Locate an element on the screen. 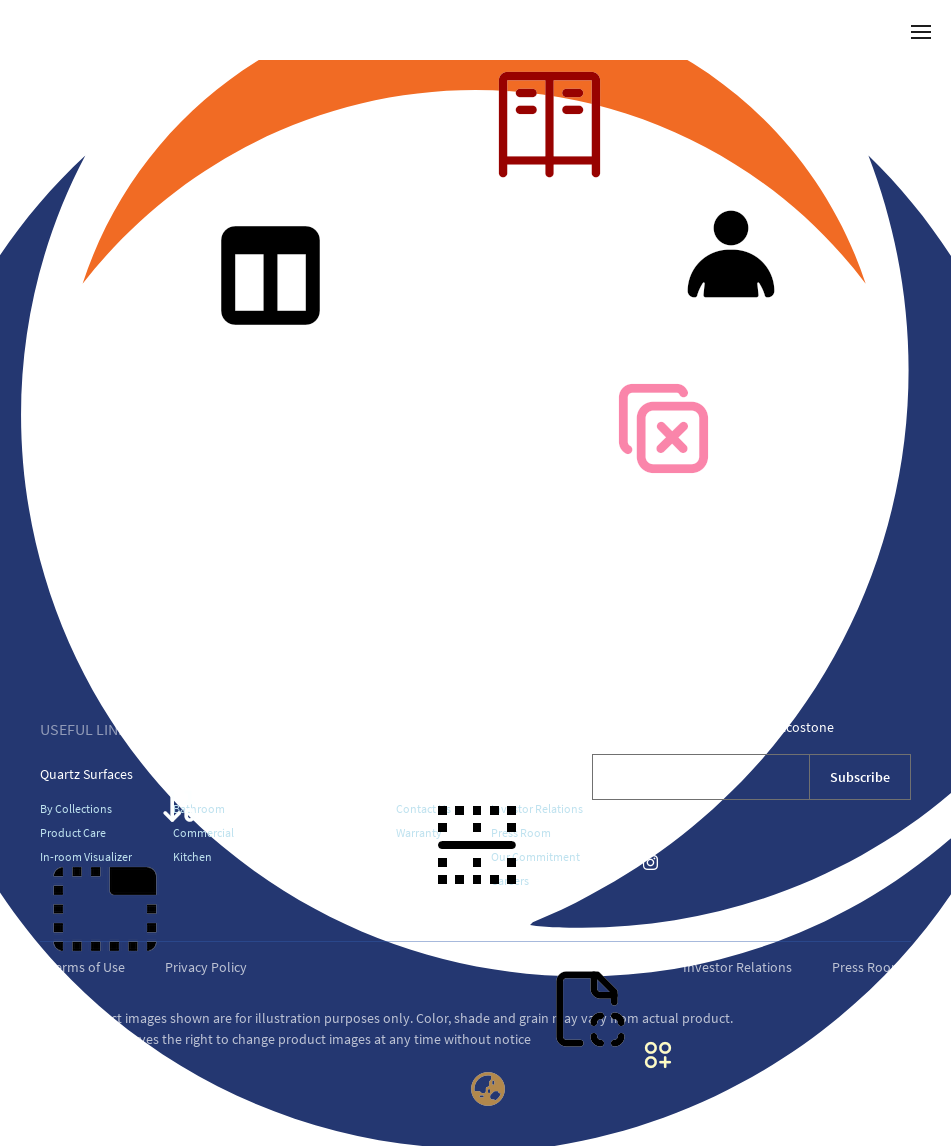 The width and height of the screenshot is (951, 1146). add a new item to a collection is located at coordinates (658, 1055).